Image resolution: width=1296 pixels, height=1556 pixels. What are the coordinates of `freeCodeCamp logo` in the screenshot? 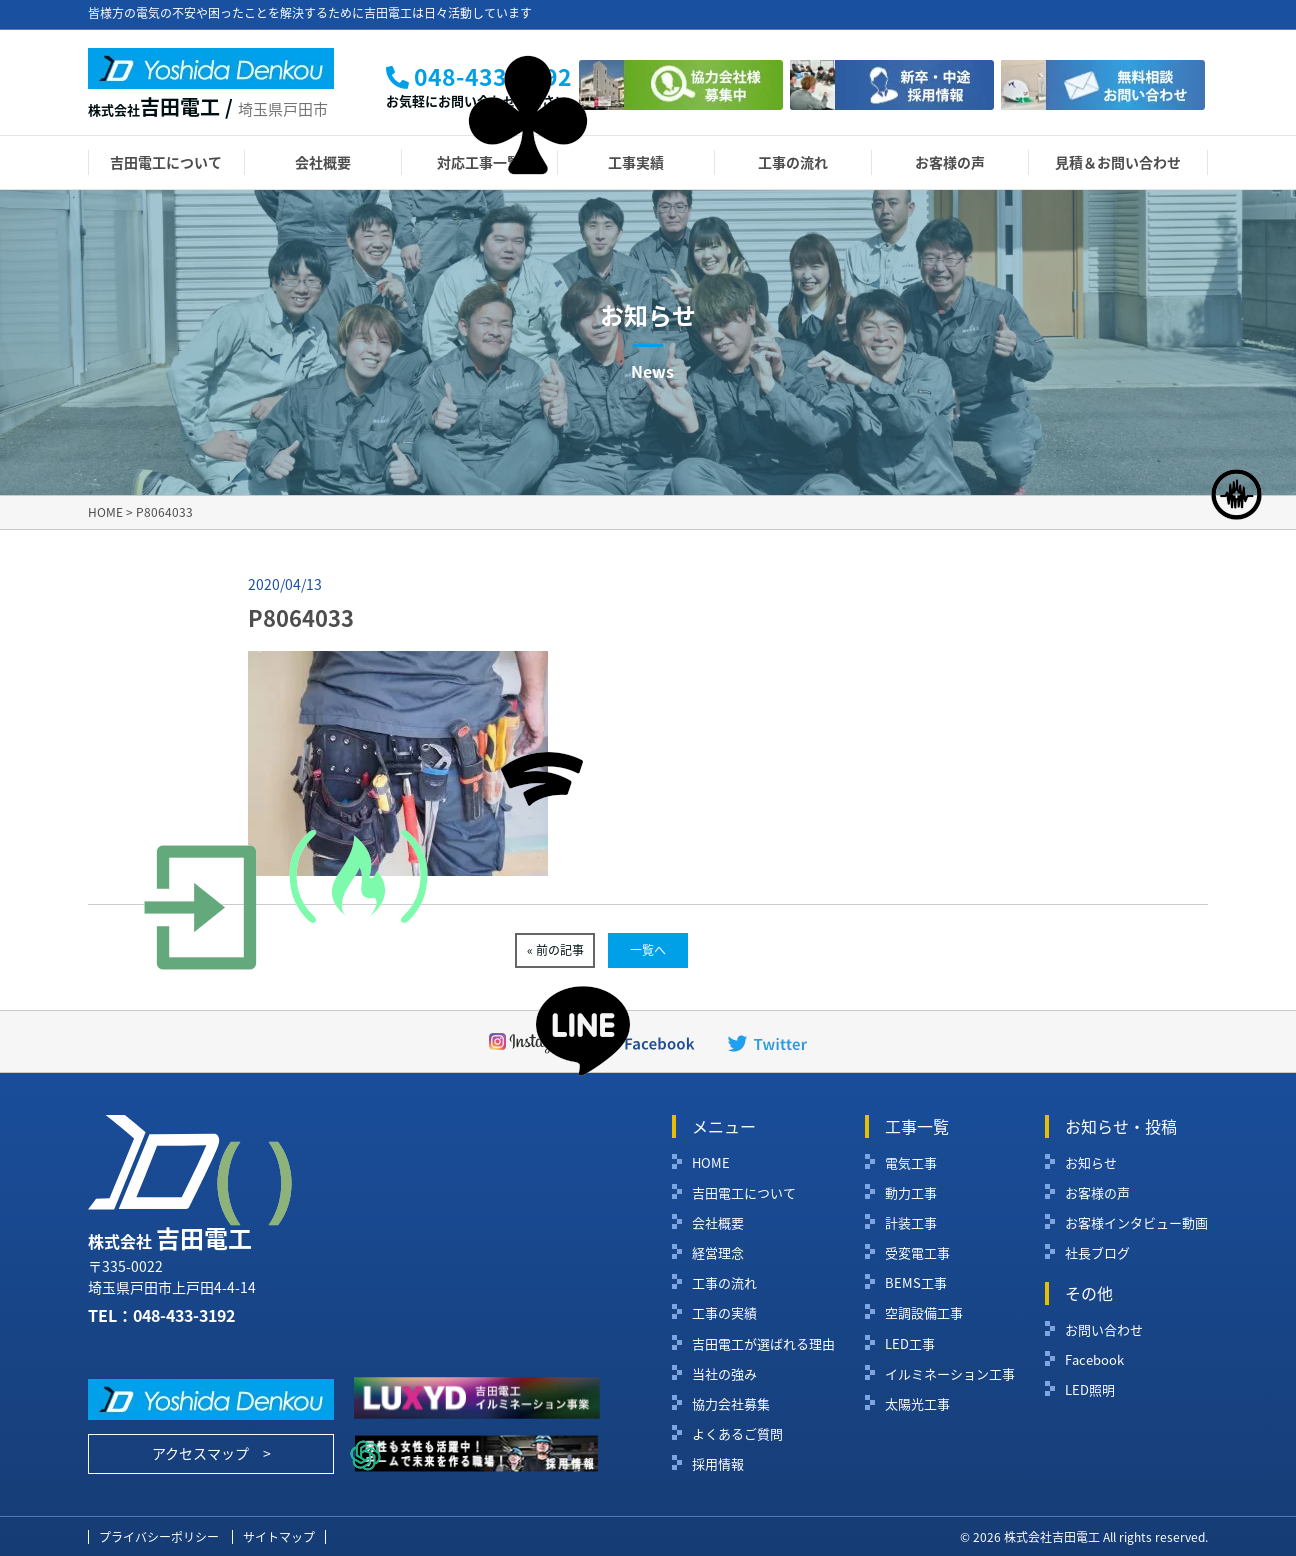 It's located at (358, 876).